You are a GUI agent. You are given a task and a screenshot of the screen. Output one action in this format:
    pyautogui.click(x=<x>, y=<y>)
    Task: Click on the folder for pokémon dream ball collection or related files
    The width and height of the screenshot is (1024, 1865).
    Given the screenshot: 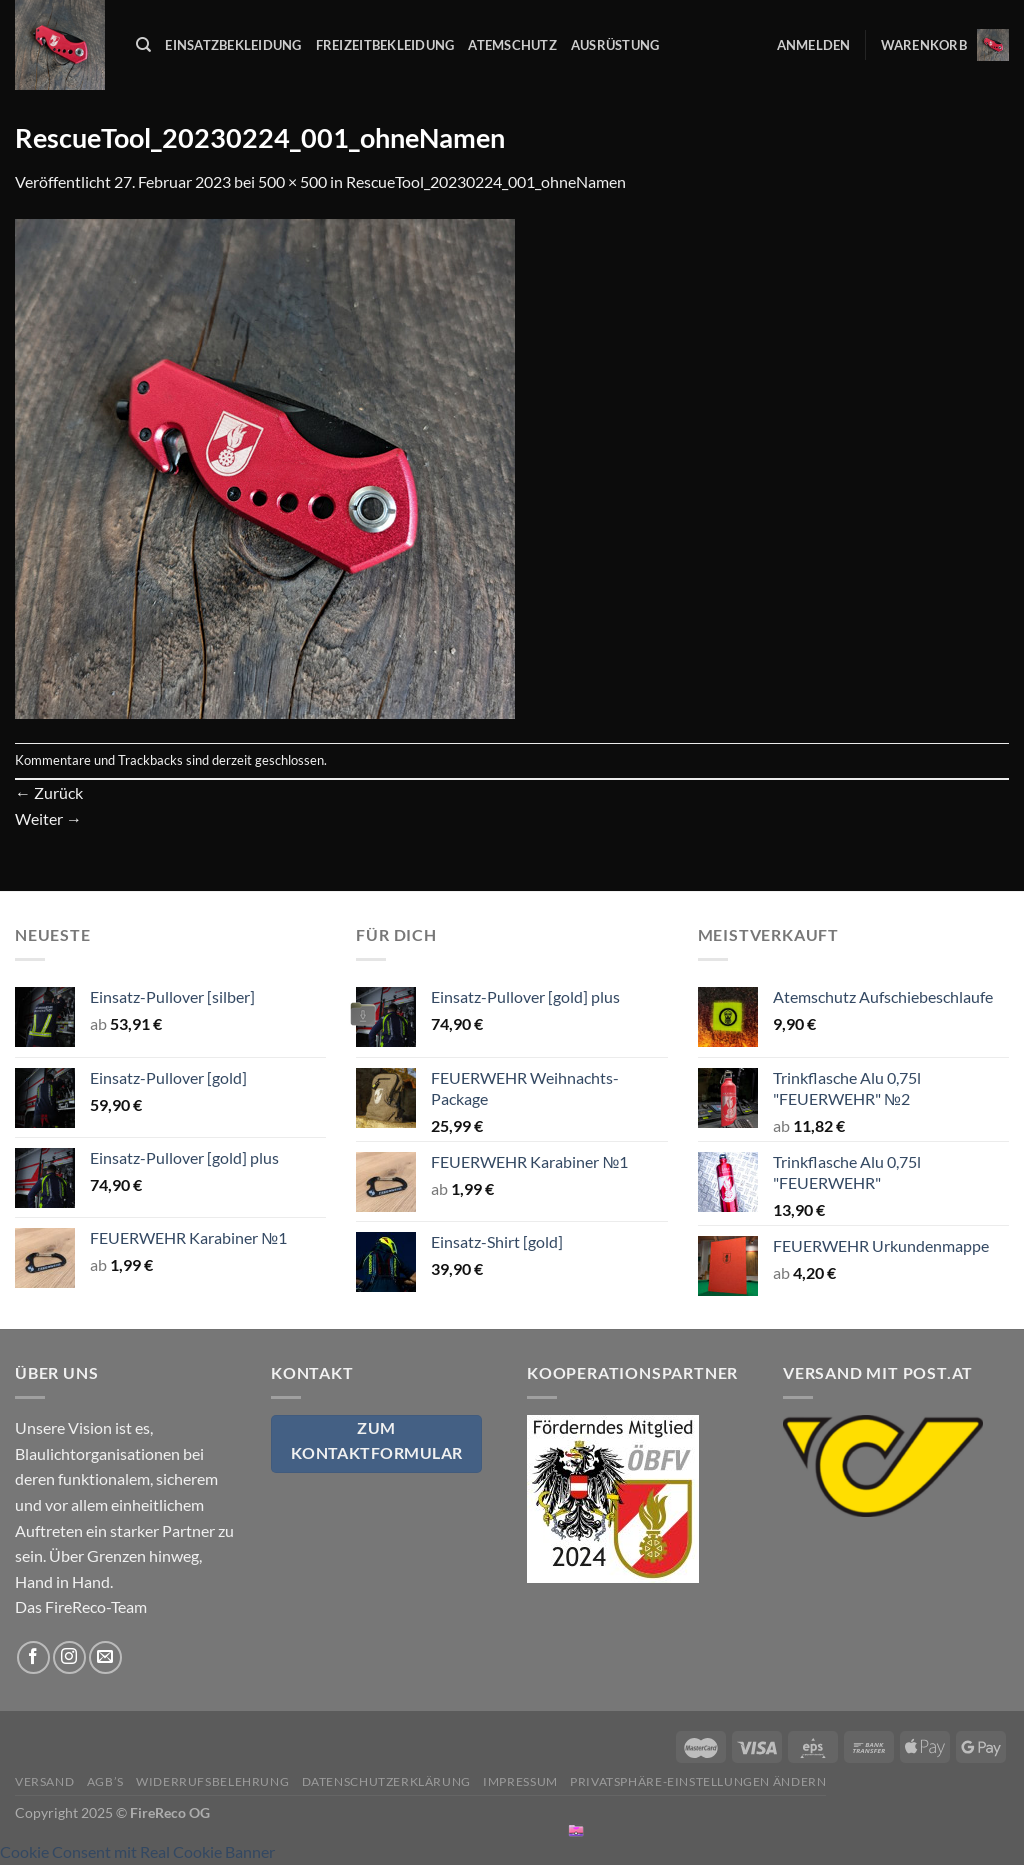 What is the action you would take?
    pyautogui.click(x=576, y=1831)
    